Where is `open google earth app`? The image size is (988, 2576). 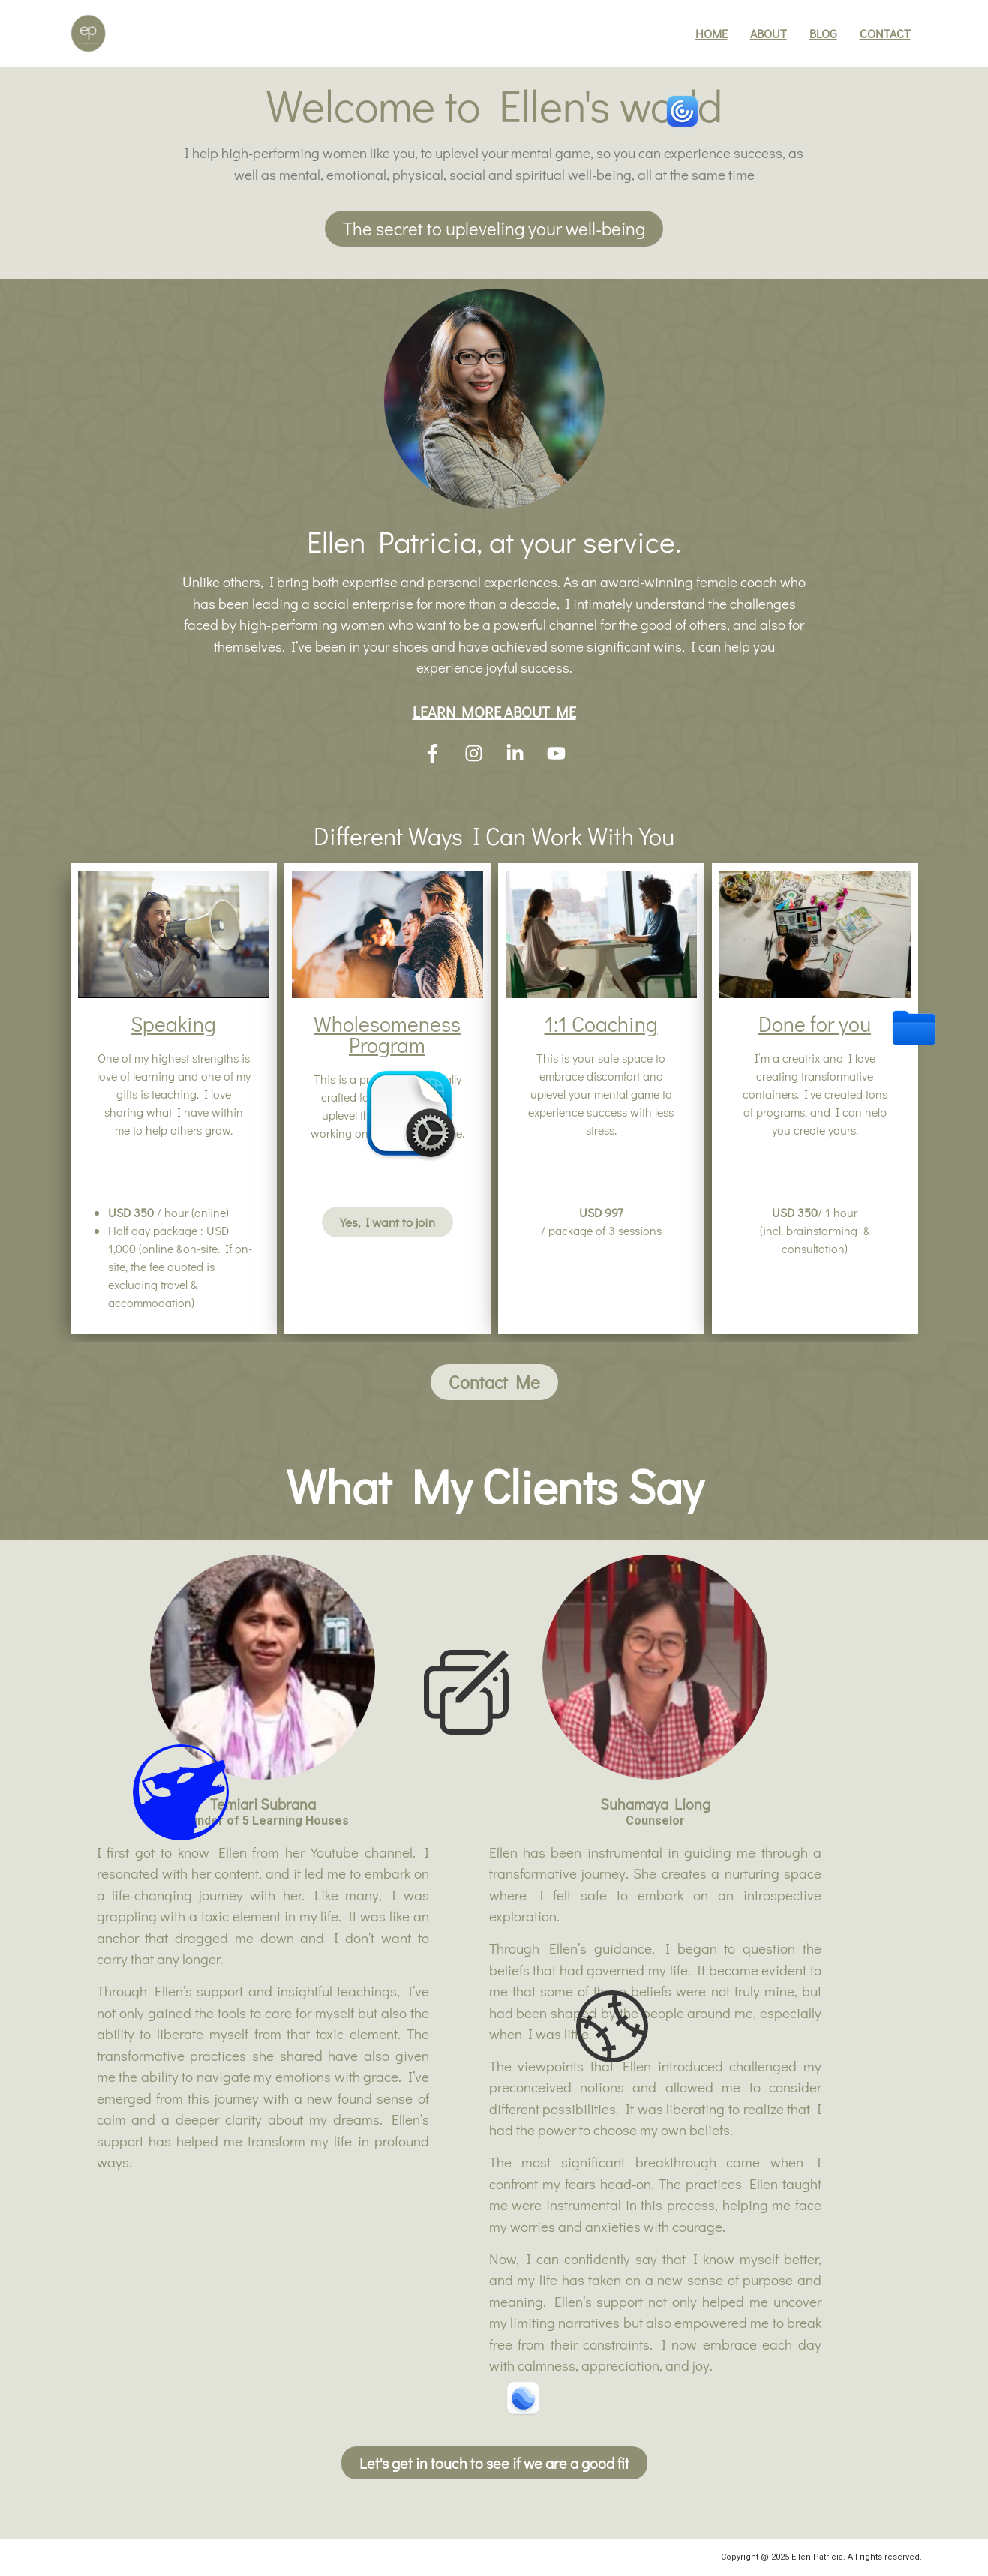
open google earth app is located at coordinates (523, 2398).